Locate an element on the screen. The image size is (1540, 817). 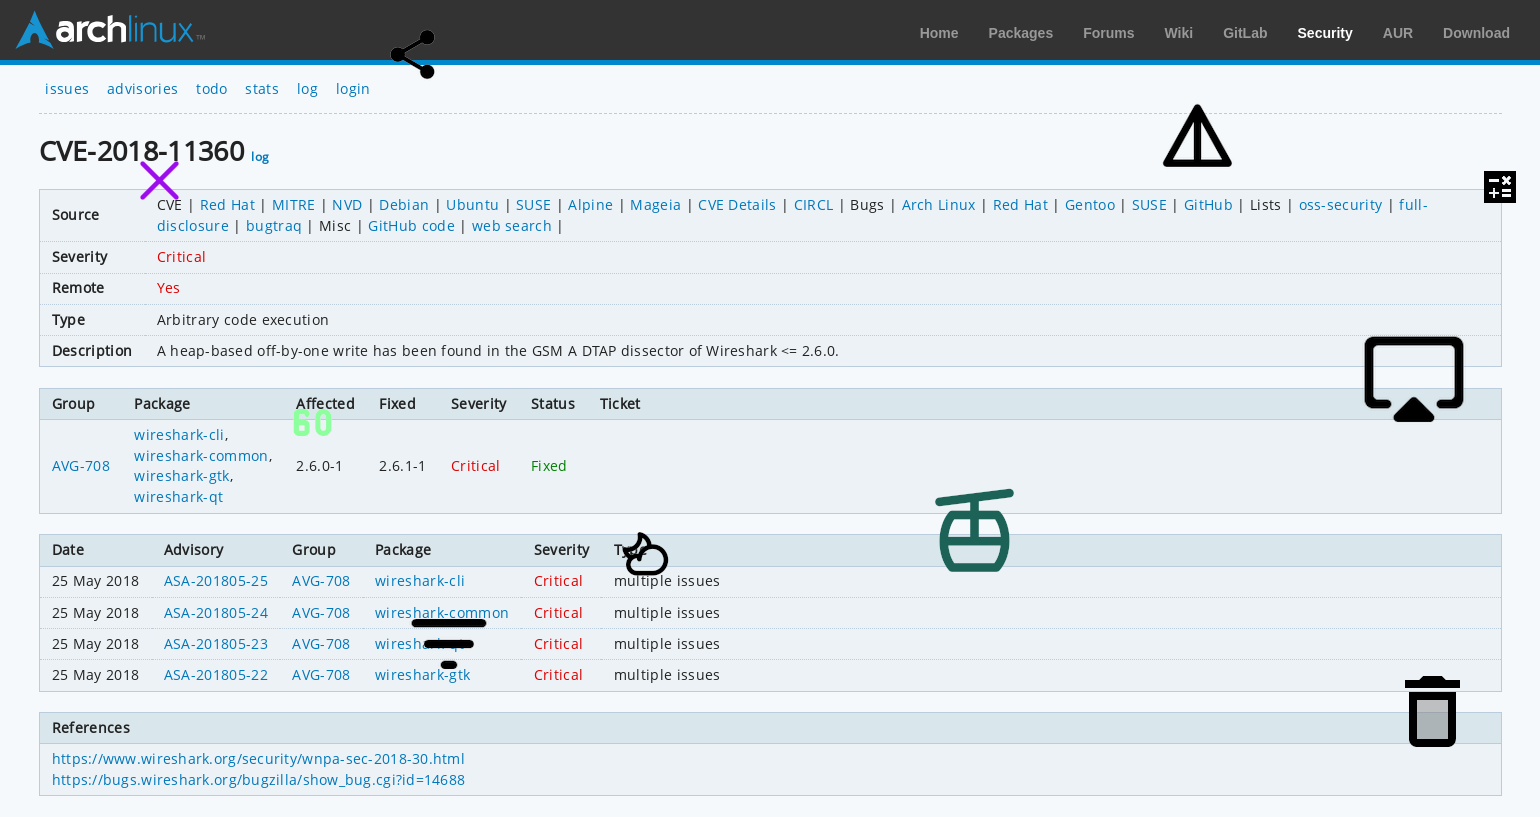
view image details or metadata is located at coordinates (1197, 133).